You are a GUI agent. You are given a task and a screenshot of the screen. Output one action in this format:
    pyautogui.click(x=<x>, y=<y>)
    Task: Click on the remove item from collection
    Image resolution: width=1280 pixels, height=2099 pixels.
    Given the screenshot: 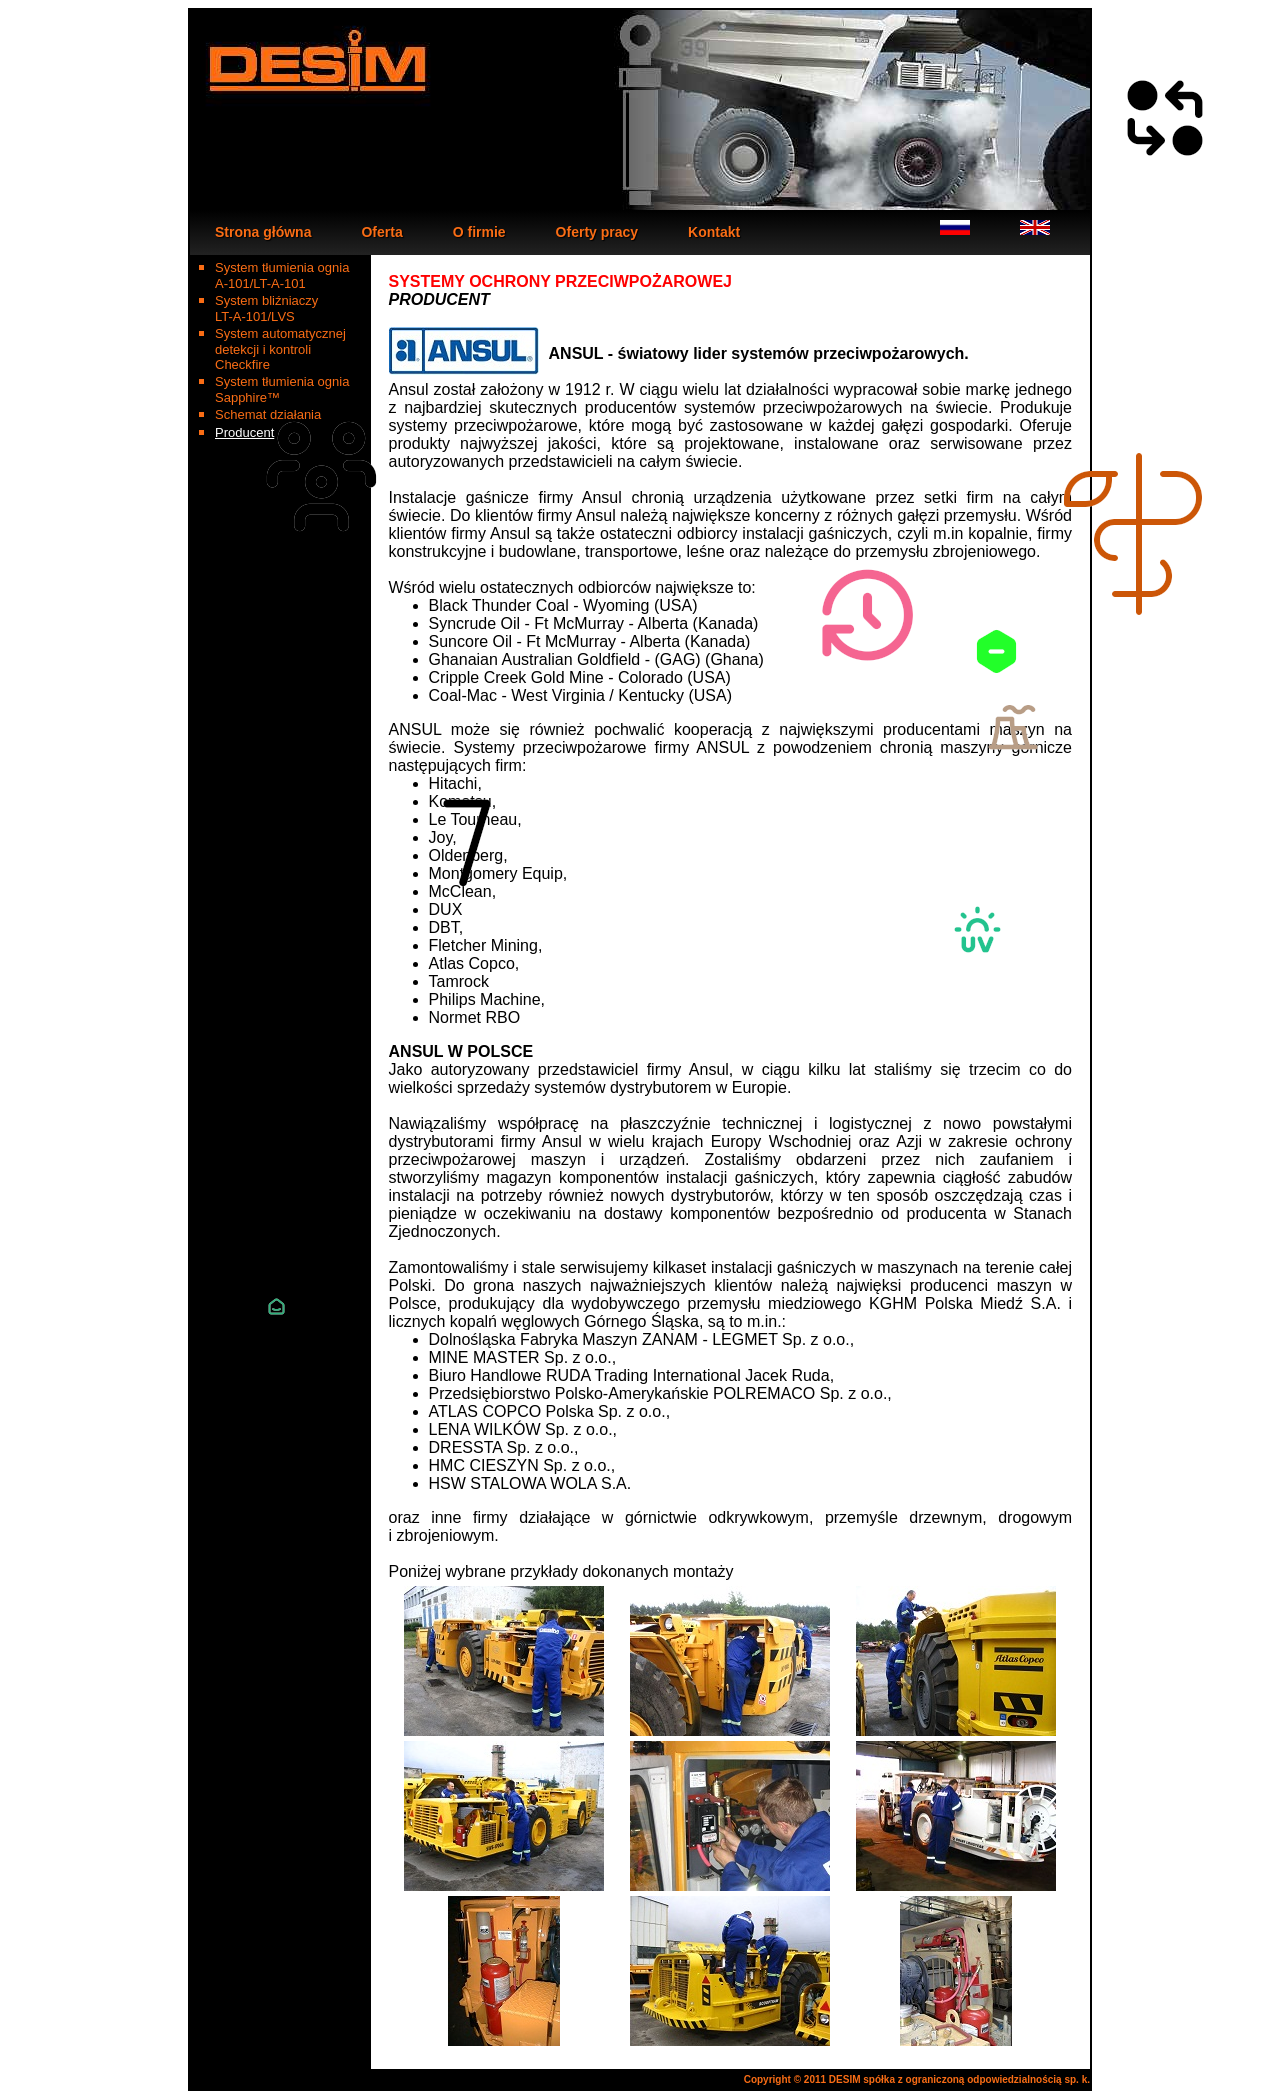 What is the action you would take?
    pyautogui.click(x=996, y=651)
    